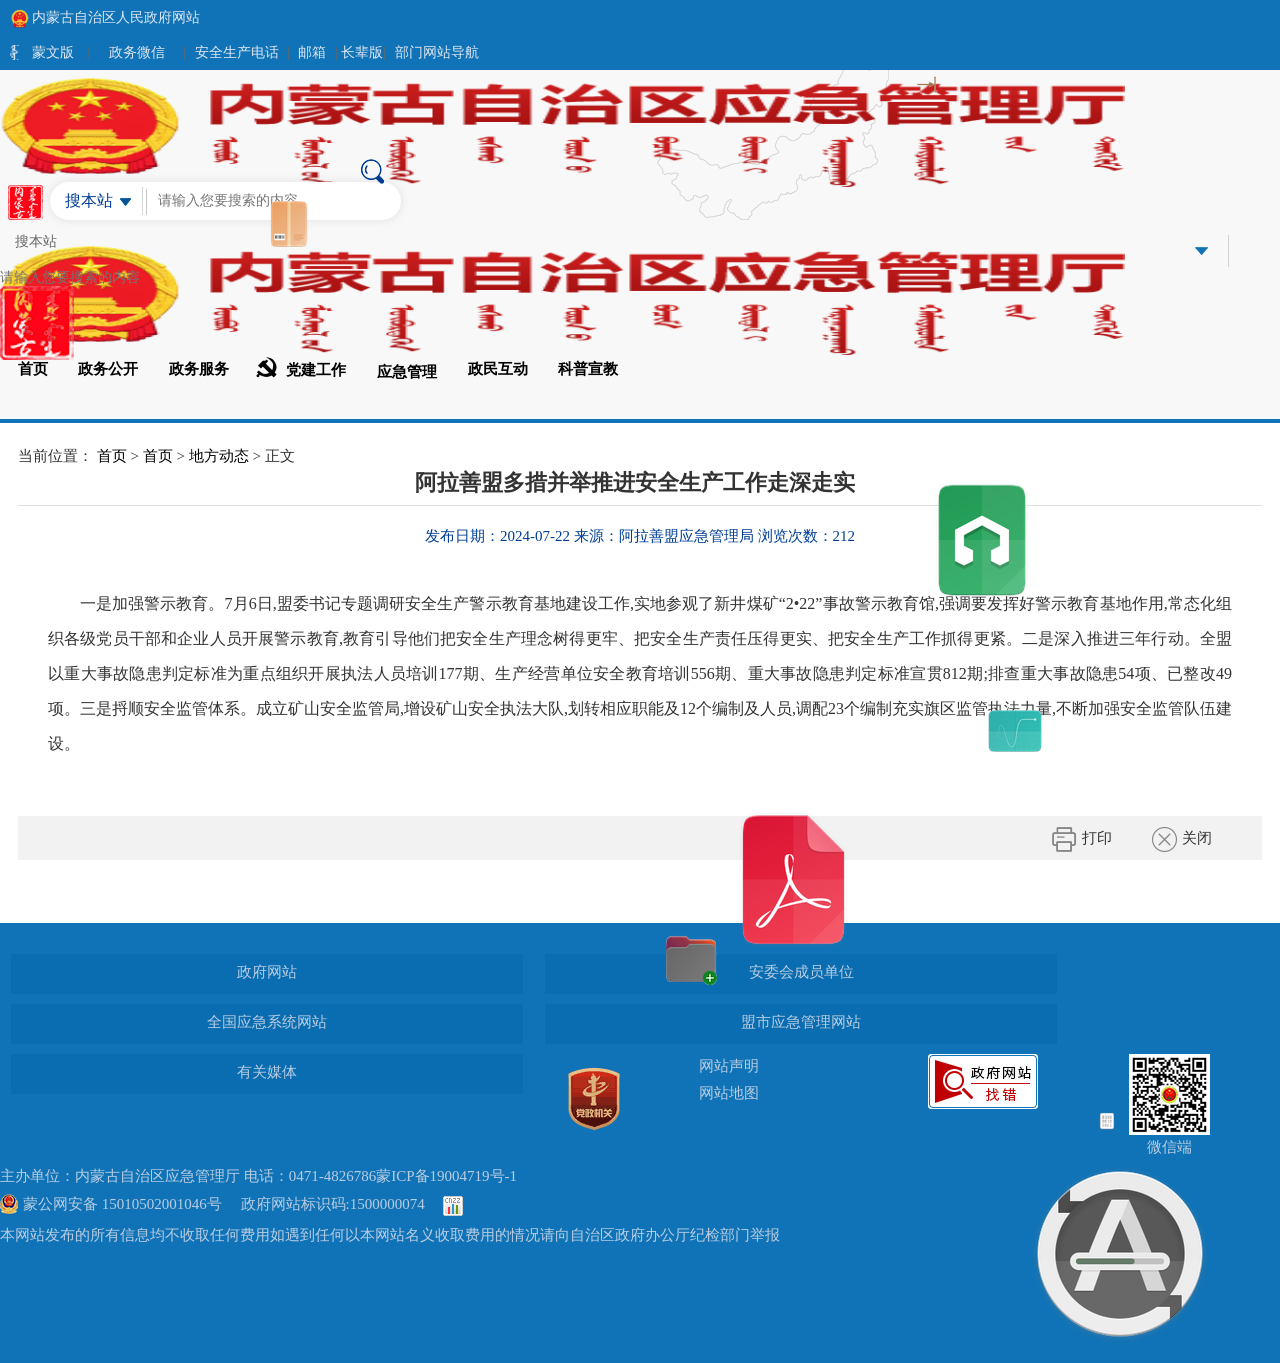 The image size is (1280, 1363). I want to click on a compressed PDF document file, so click(793, 879).